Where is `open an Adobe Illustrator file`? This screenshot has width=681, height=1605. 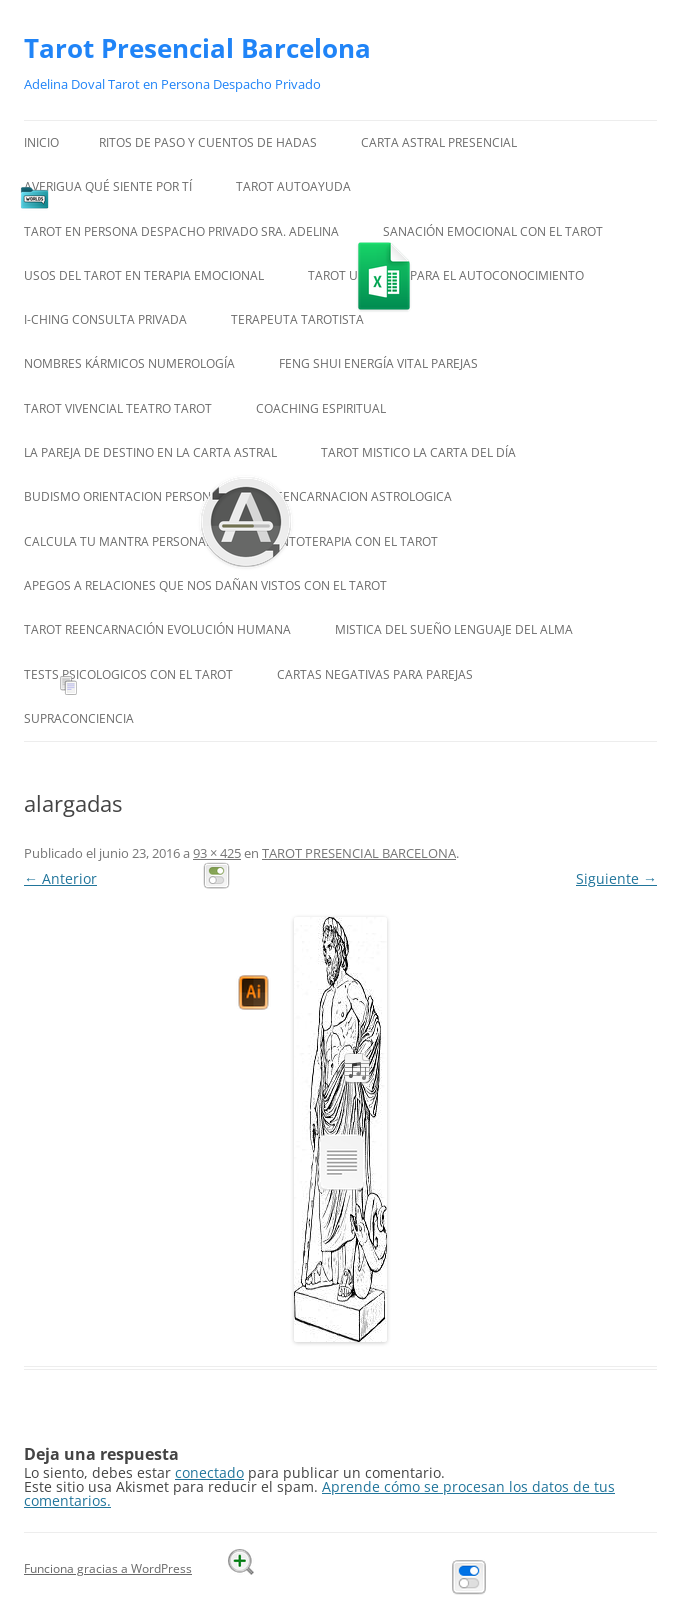 open an Adobe Illustrator file is located at coordinates (253, 992).